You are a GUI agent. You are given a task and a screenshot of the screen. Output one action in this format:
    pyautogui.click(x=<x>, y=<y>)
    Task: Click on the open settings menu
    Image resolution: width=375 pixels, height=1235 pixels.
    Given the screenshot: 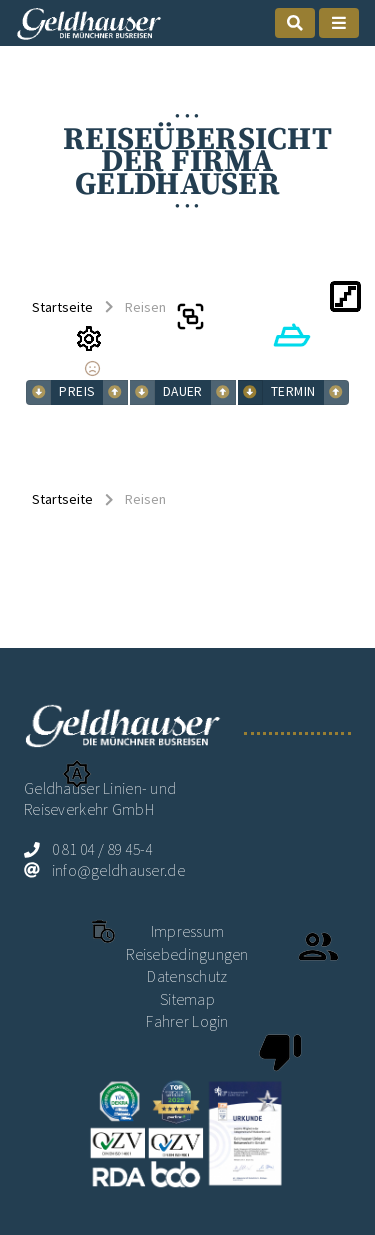 What is the action you would take?
    pyautogui.click(x=89, y=339)
    